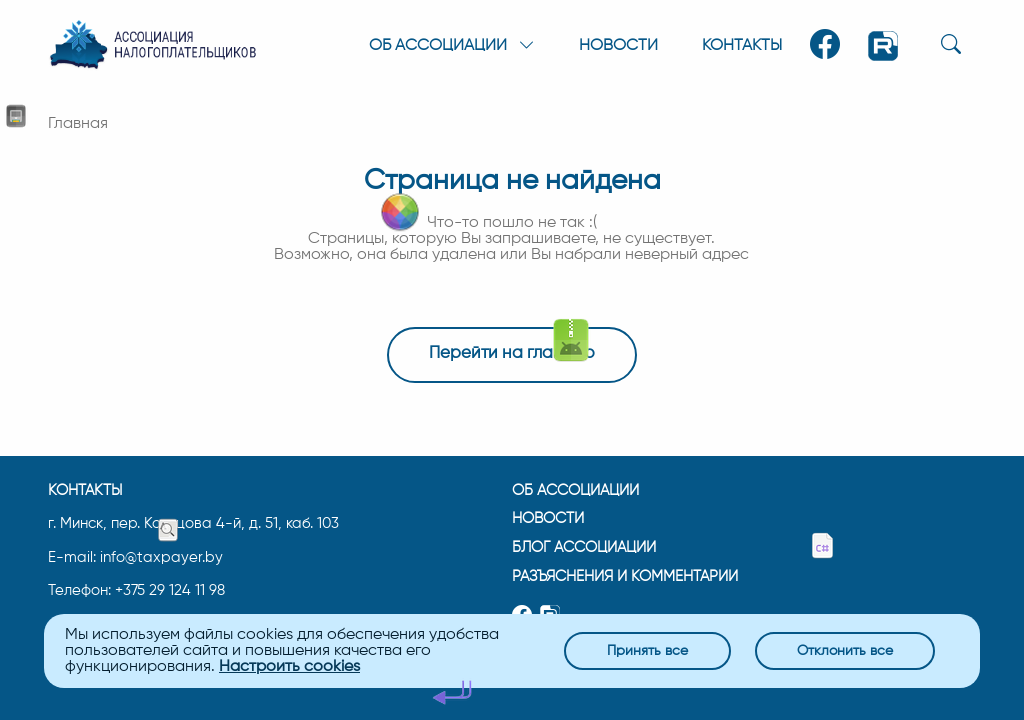 The image size is (1024, 720). I want to click on a C# source code file, so click(822, 545).